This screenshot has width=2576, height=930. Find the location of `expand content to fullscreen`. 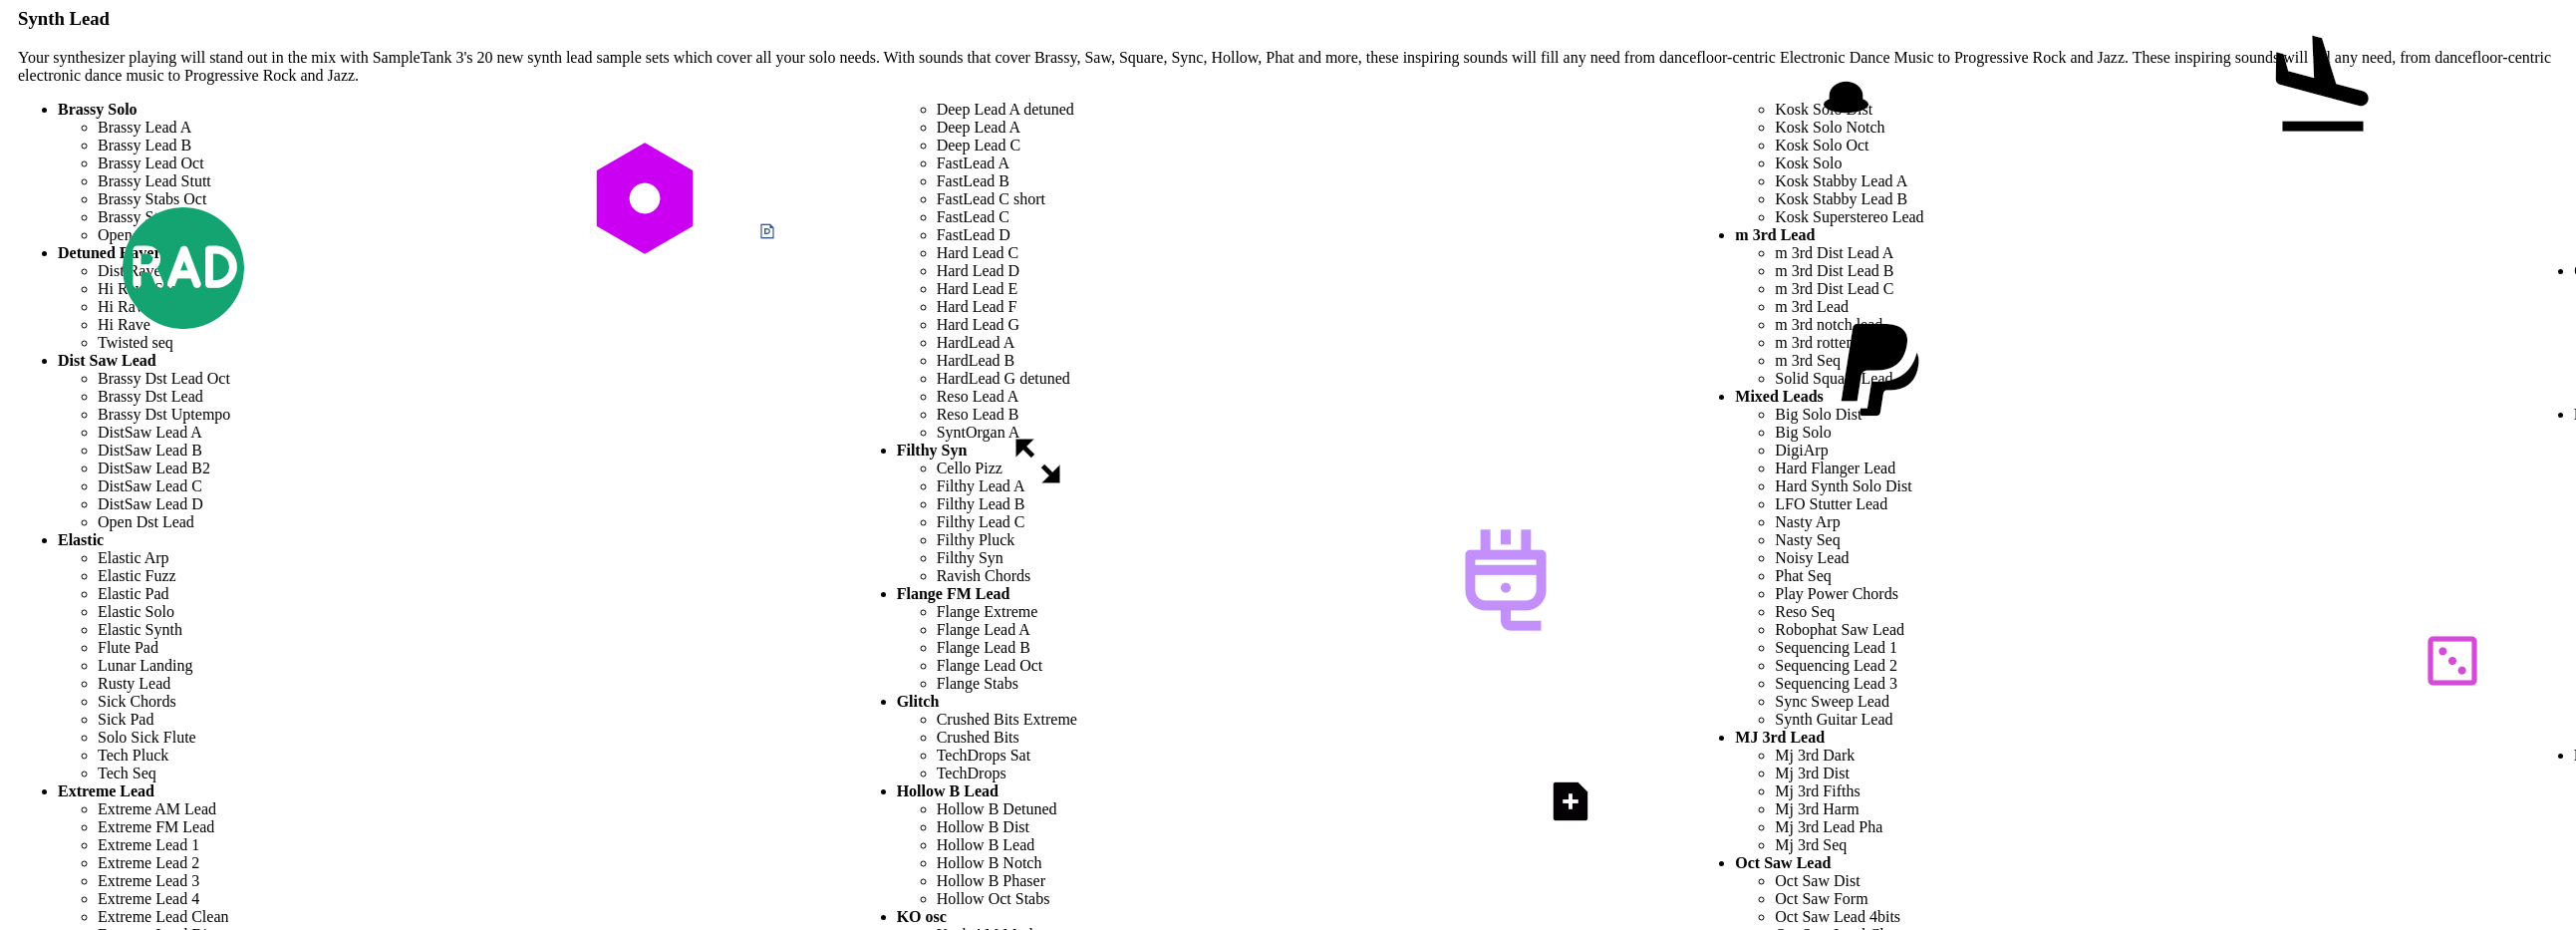

expand content to fullscreen is located at coordinates (1037, 461).